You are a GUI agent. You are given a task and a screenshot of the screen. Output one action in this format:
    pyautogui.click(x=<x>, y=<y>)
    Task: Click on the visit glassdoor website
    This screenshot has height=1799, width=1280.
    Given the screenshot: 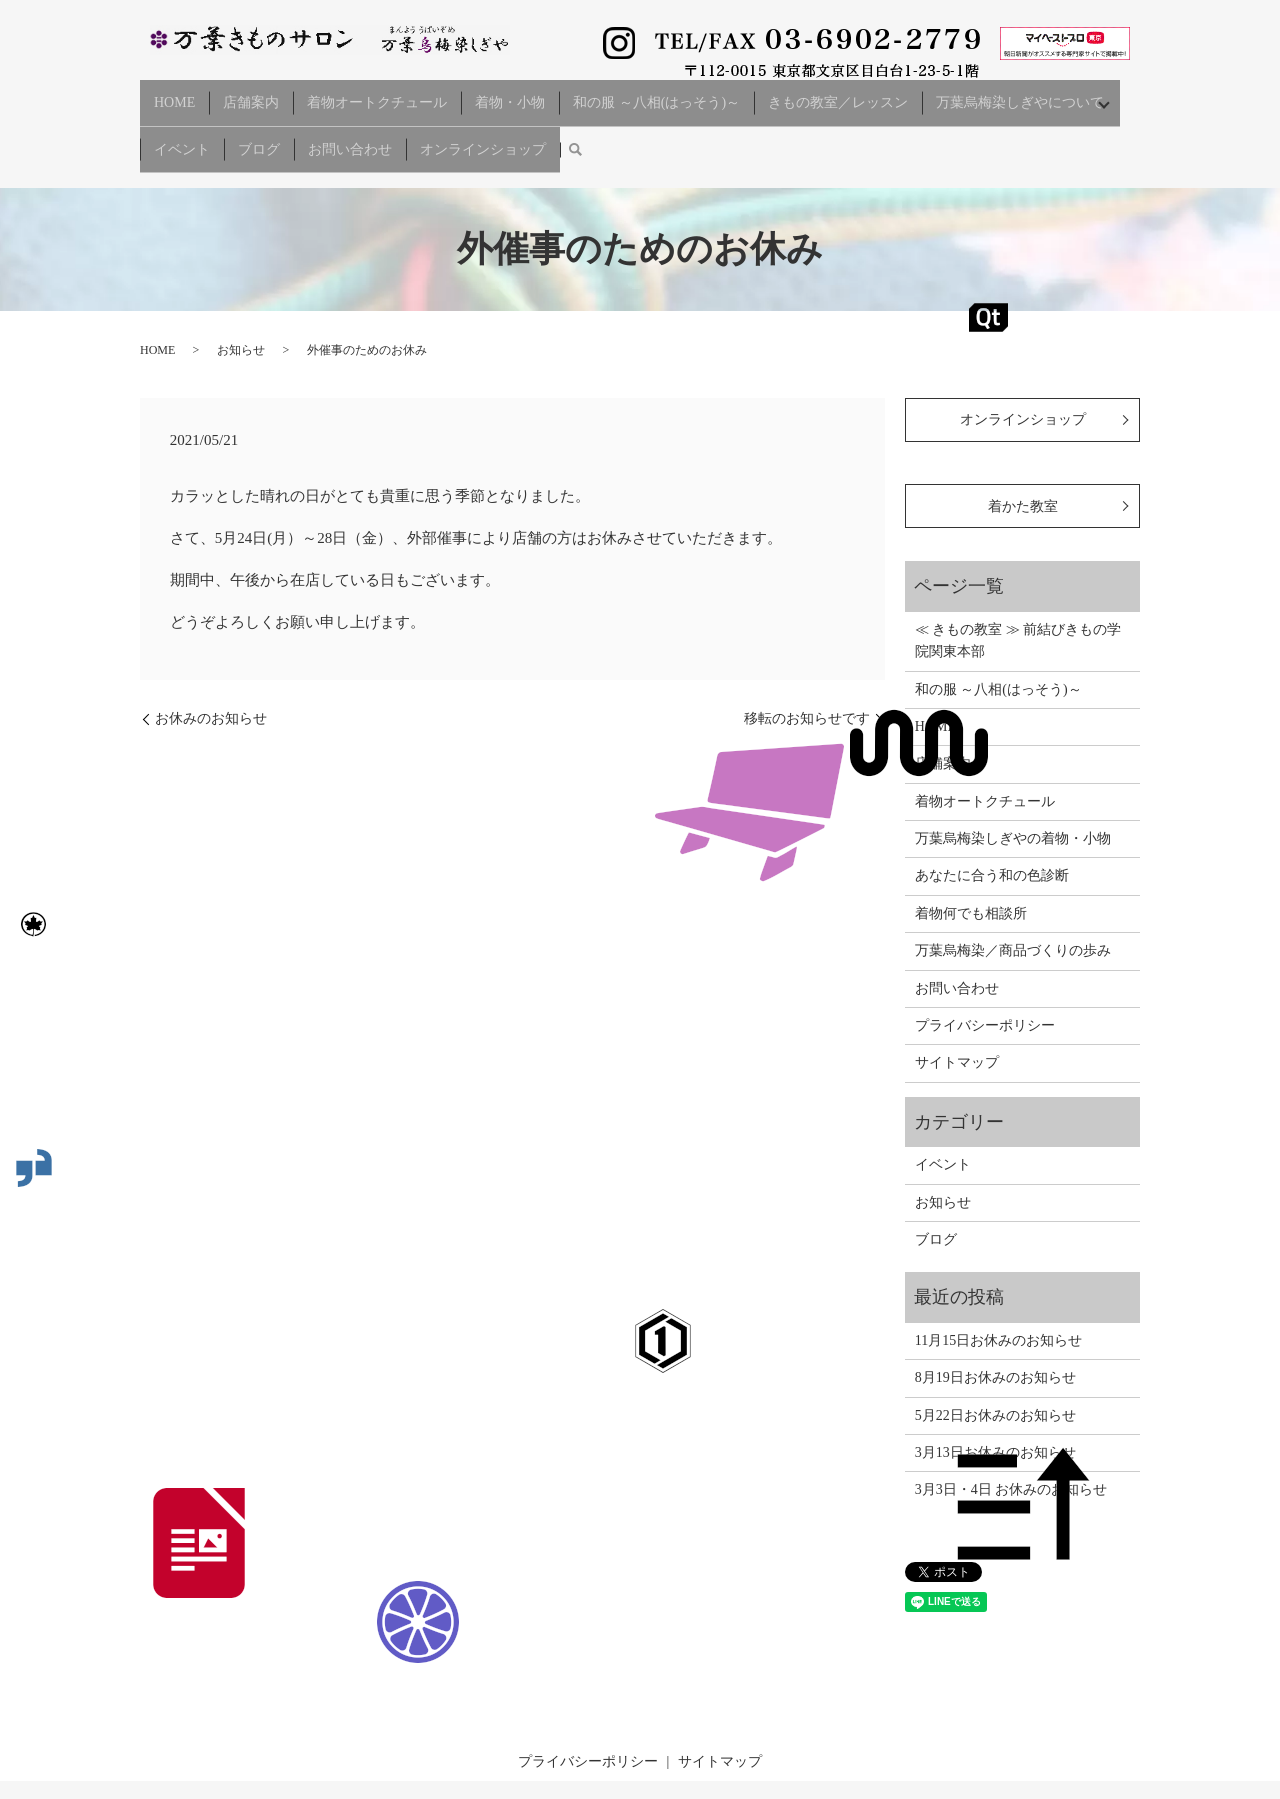 What is the action you would take?
    pyautogui.click(x=34, y=1168)
    